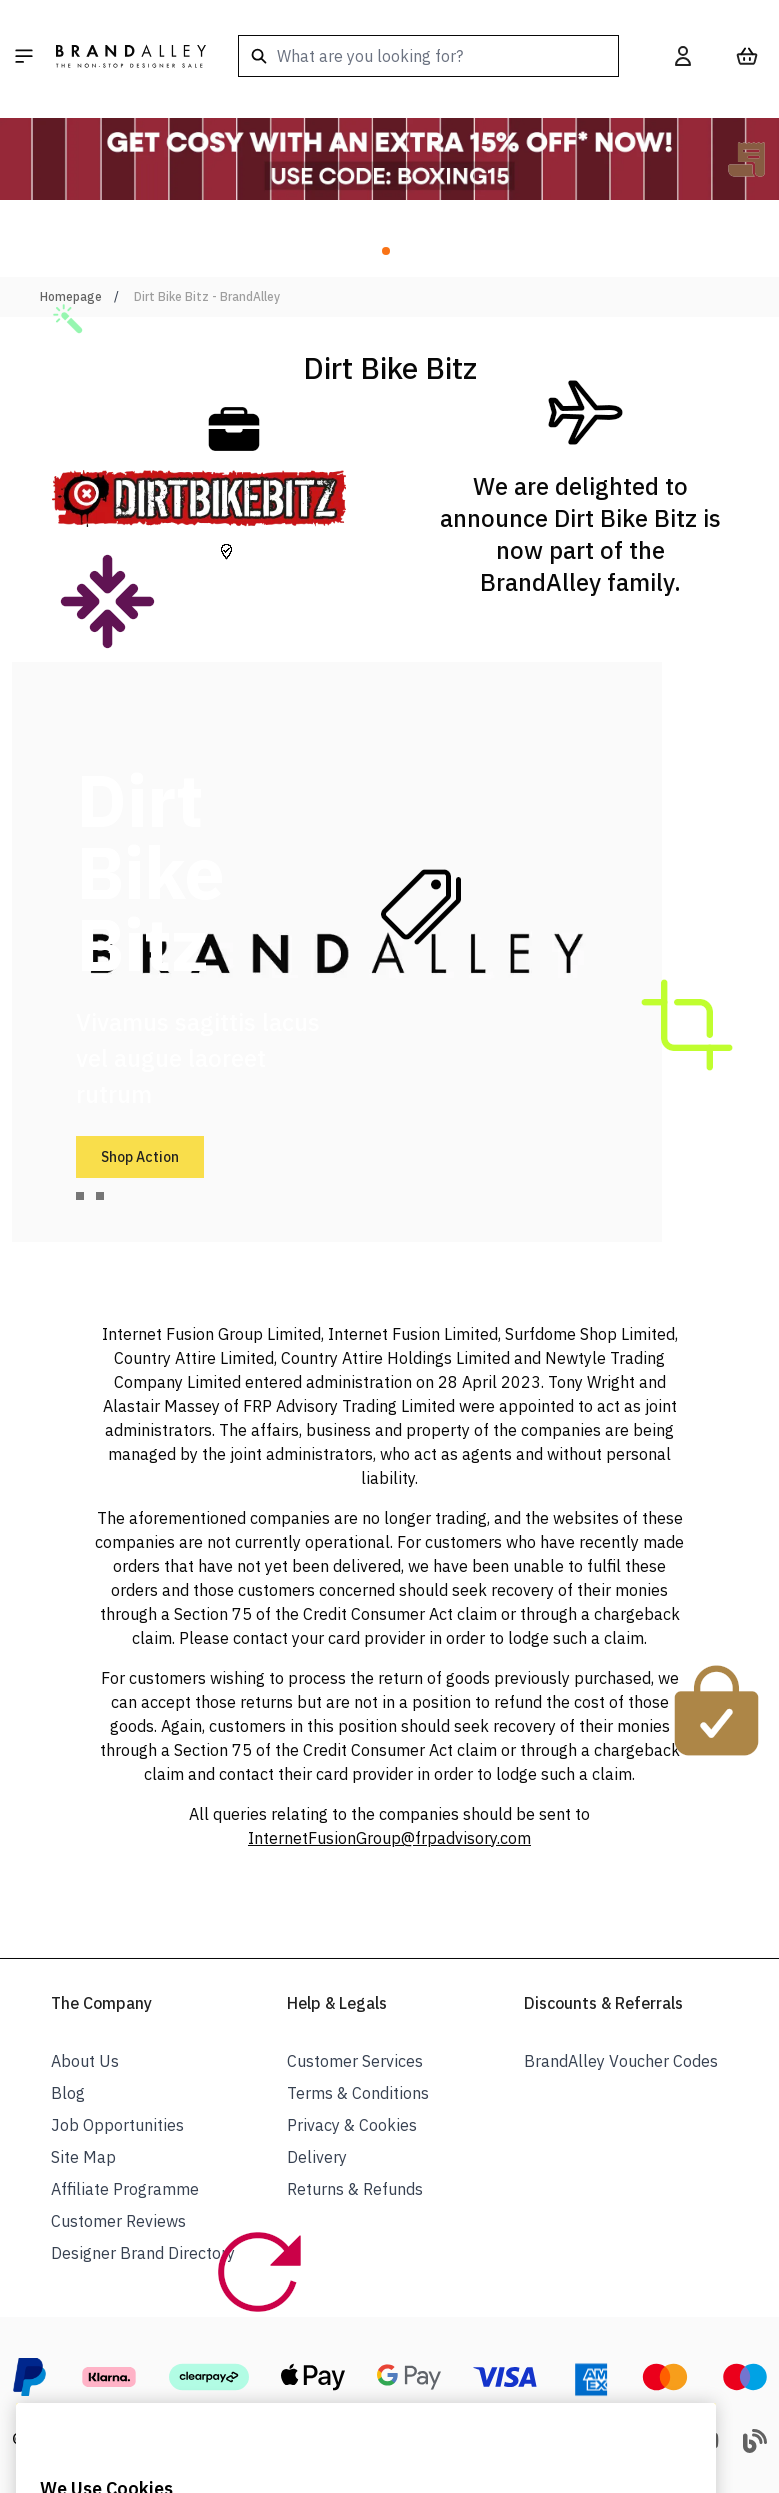 Image resolution: width=779 pixels, height=2493 pixels. What do you see at coordinates (716, 1710) in the screenshot?
I see `purchase completed successfully` at bounding box center [716, 1710].